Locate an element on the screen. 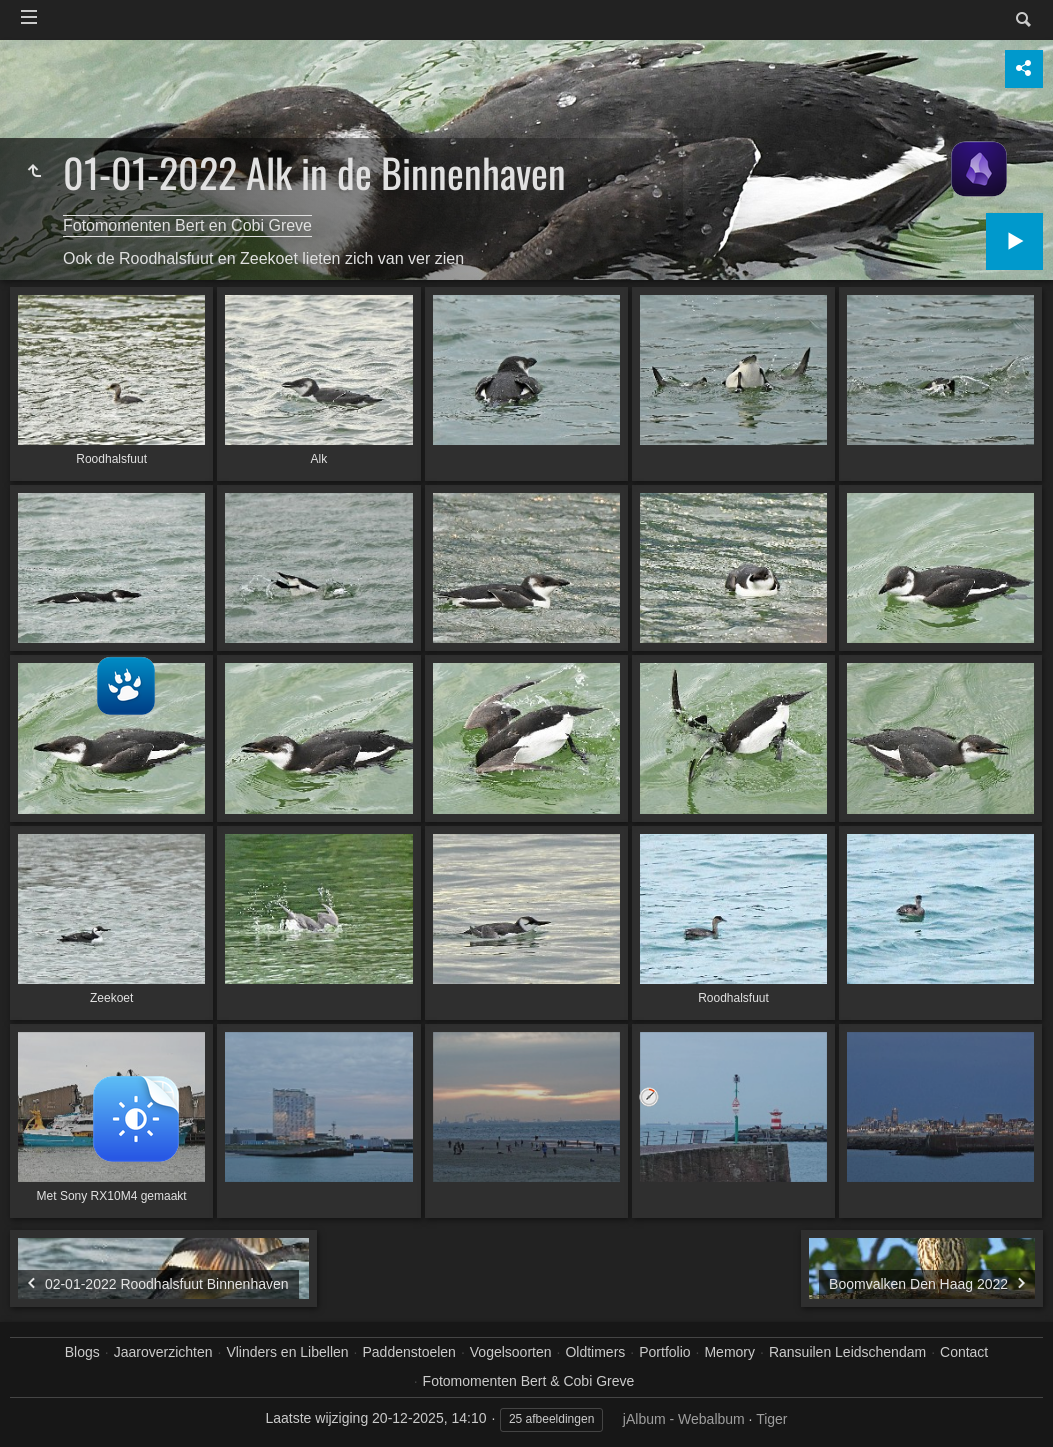 The image size is (1053, 1447). open lazarus IDE application is located at coordinates (126, 686).